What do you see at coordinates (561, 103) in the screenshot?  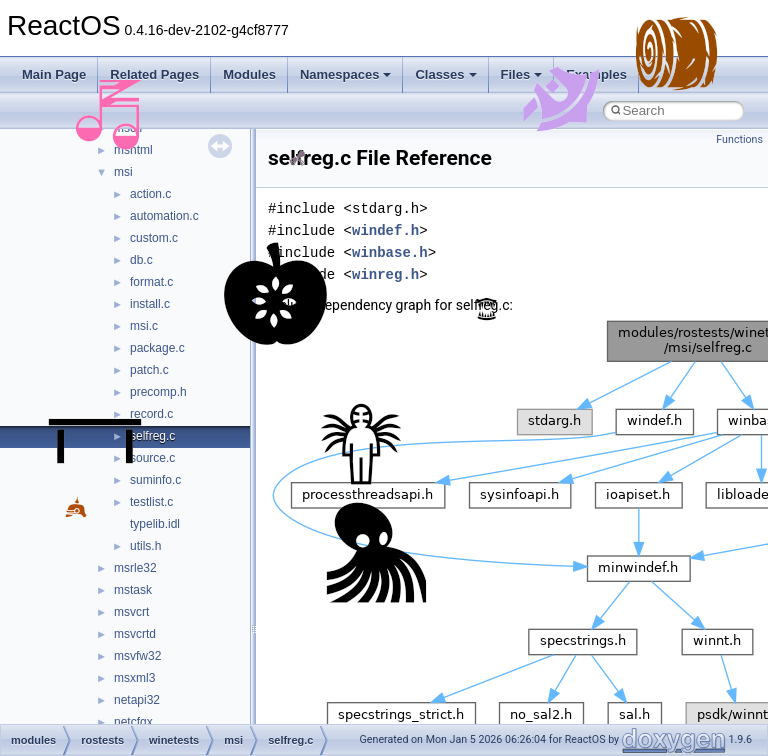 I see `select halberd weapon in game inventory` at bounding box center [561, 103].